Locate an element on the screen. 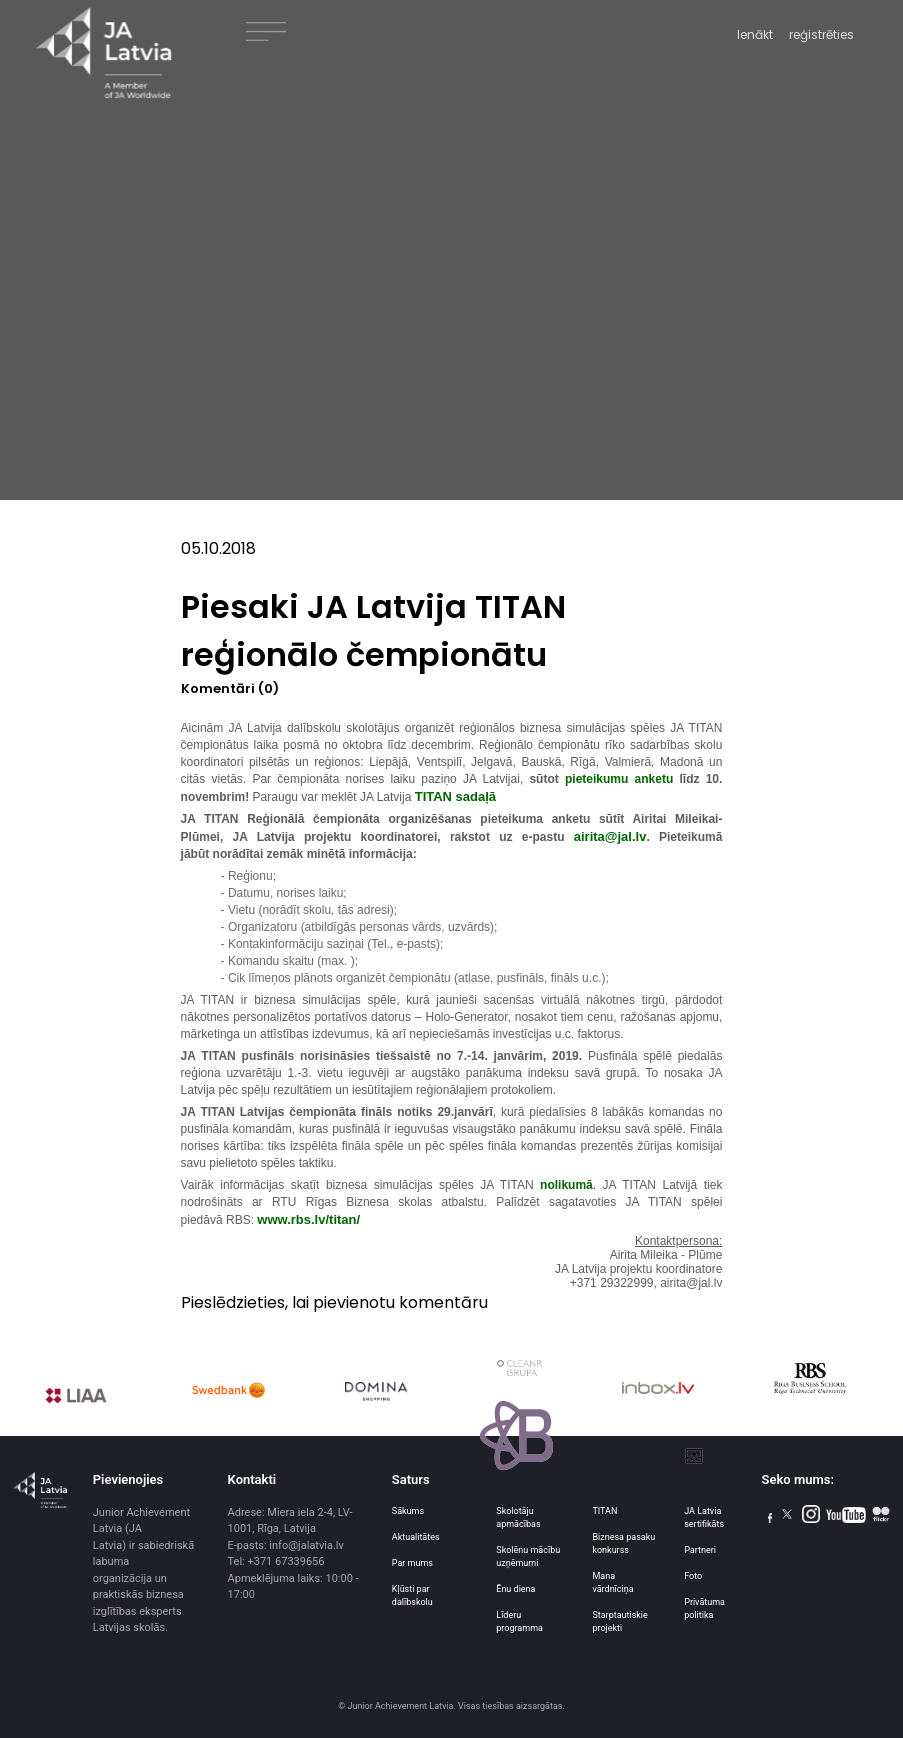 The height and width of the screenshot is (1738, 903). react-bootstrap framework logo is located at coordinates (516, 1435).